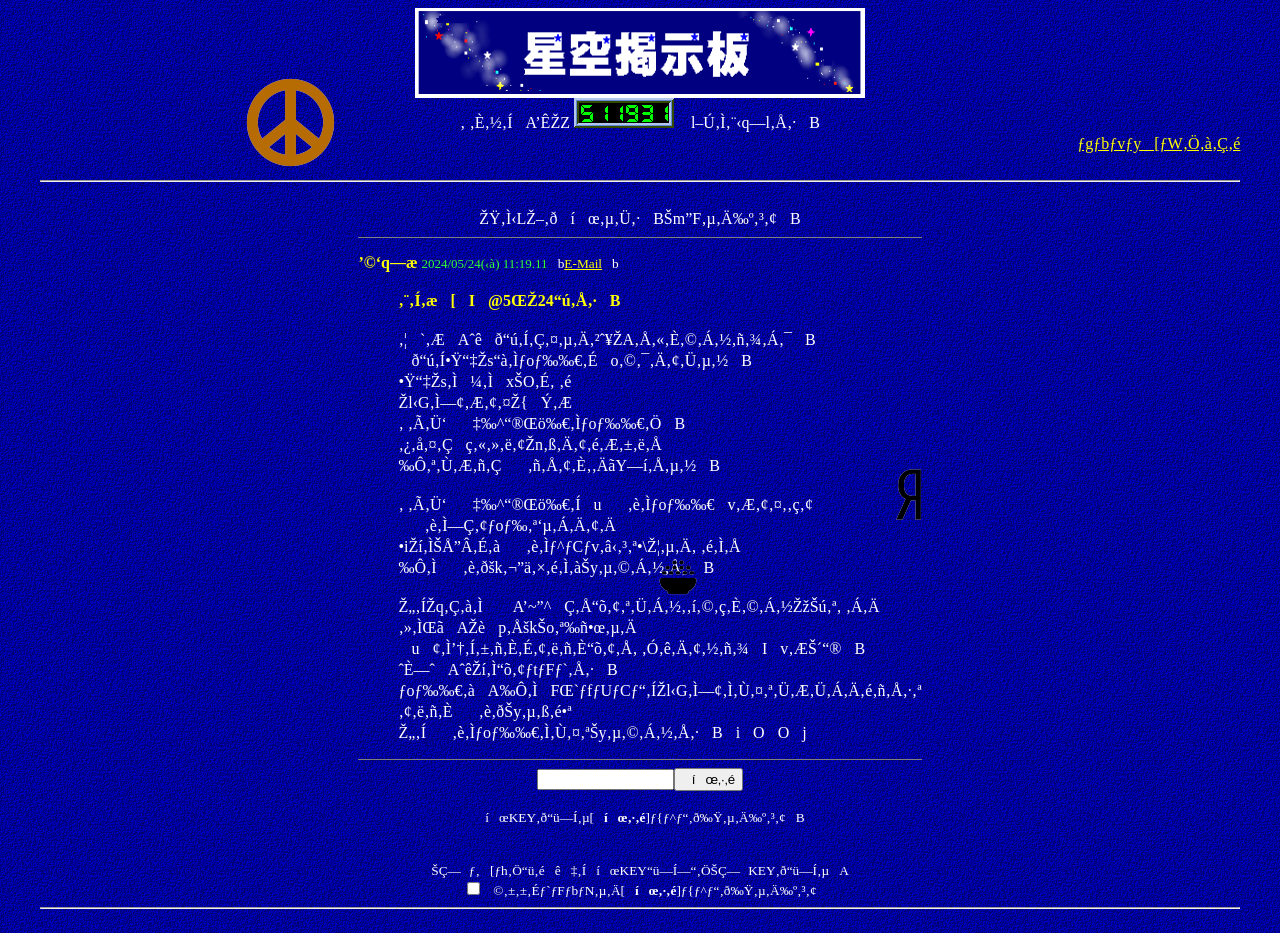  I want to click on indicates a peaceful or non-violent state, so click(290, 122).